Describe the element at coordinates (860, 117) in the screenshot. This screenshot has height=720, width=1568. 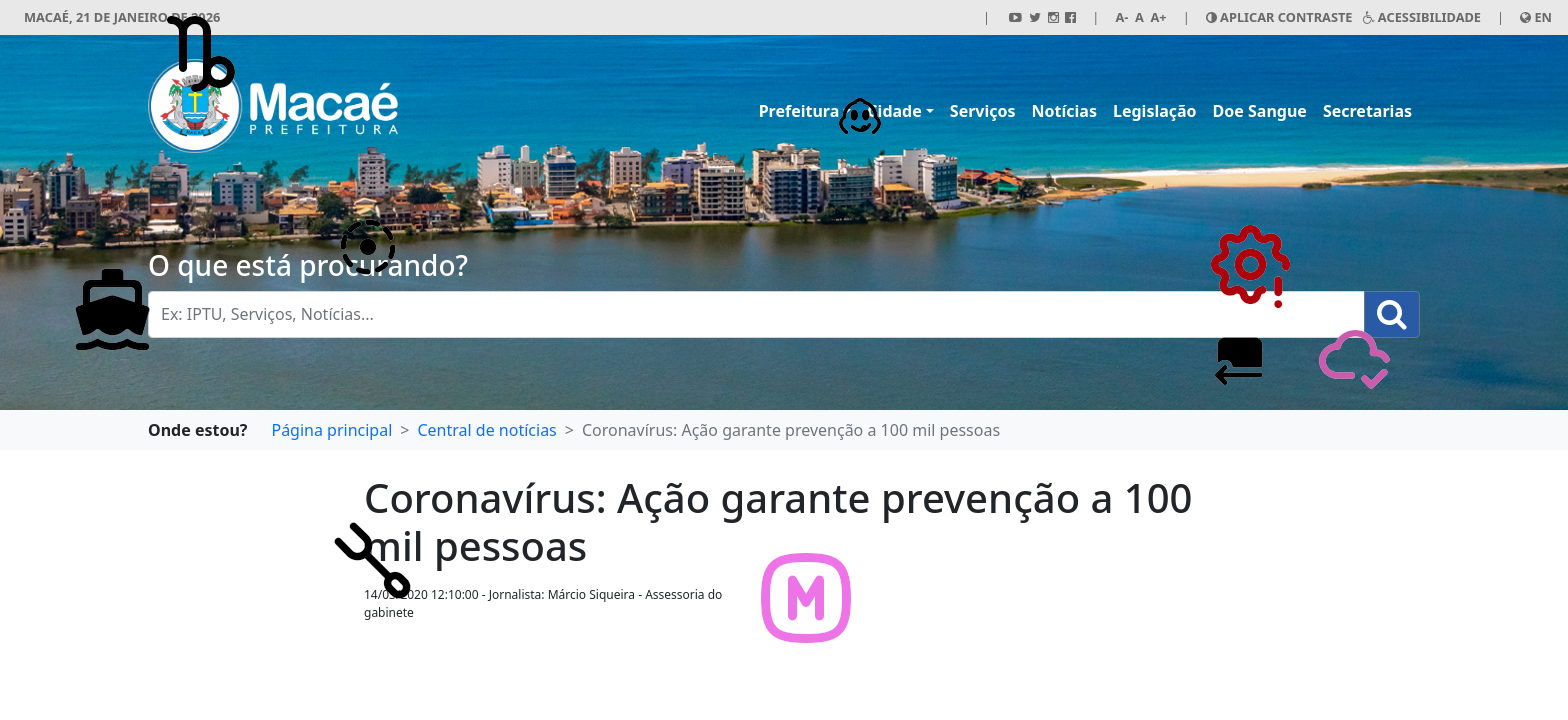
I see `indicates a Michelin Bib Gourmand rated restaurant` at that location.